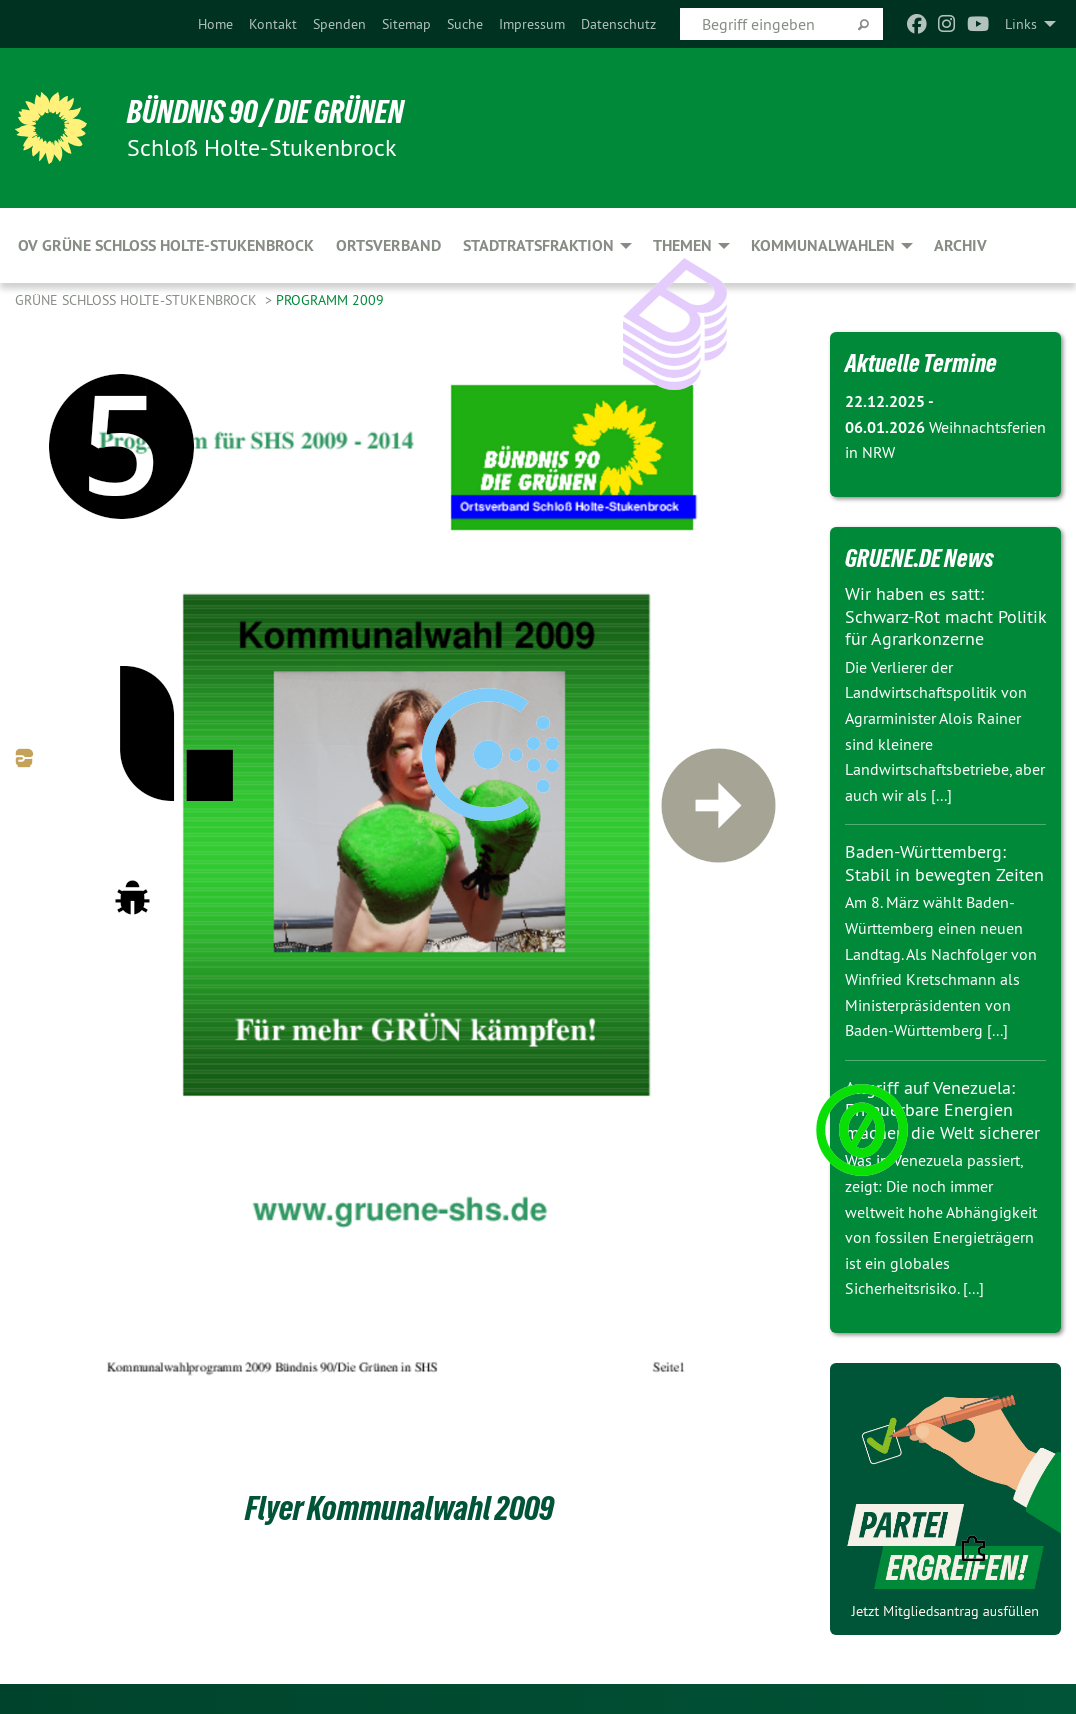 This screenshot has height=1714, width=1076. Describe the element at coordinates (862, 1130) in the screenshot. I see `indicates content is in the public domain (CC0 license)` at that location.